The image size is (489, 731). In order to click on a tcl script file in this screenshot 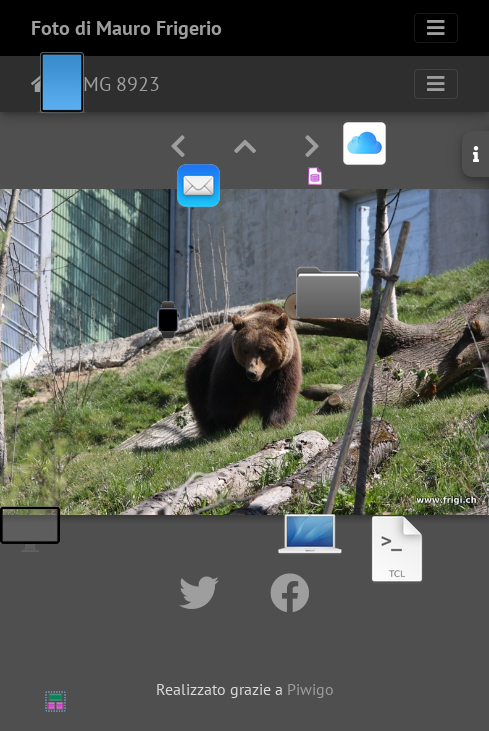, I will do `click(397, 550)`.